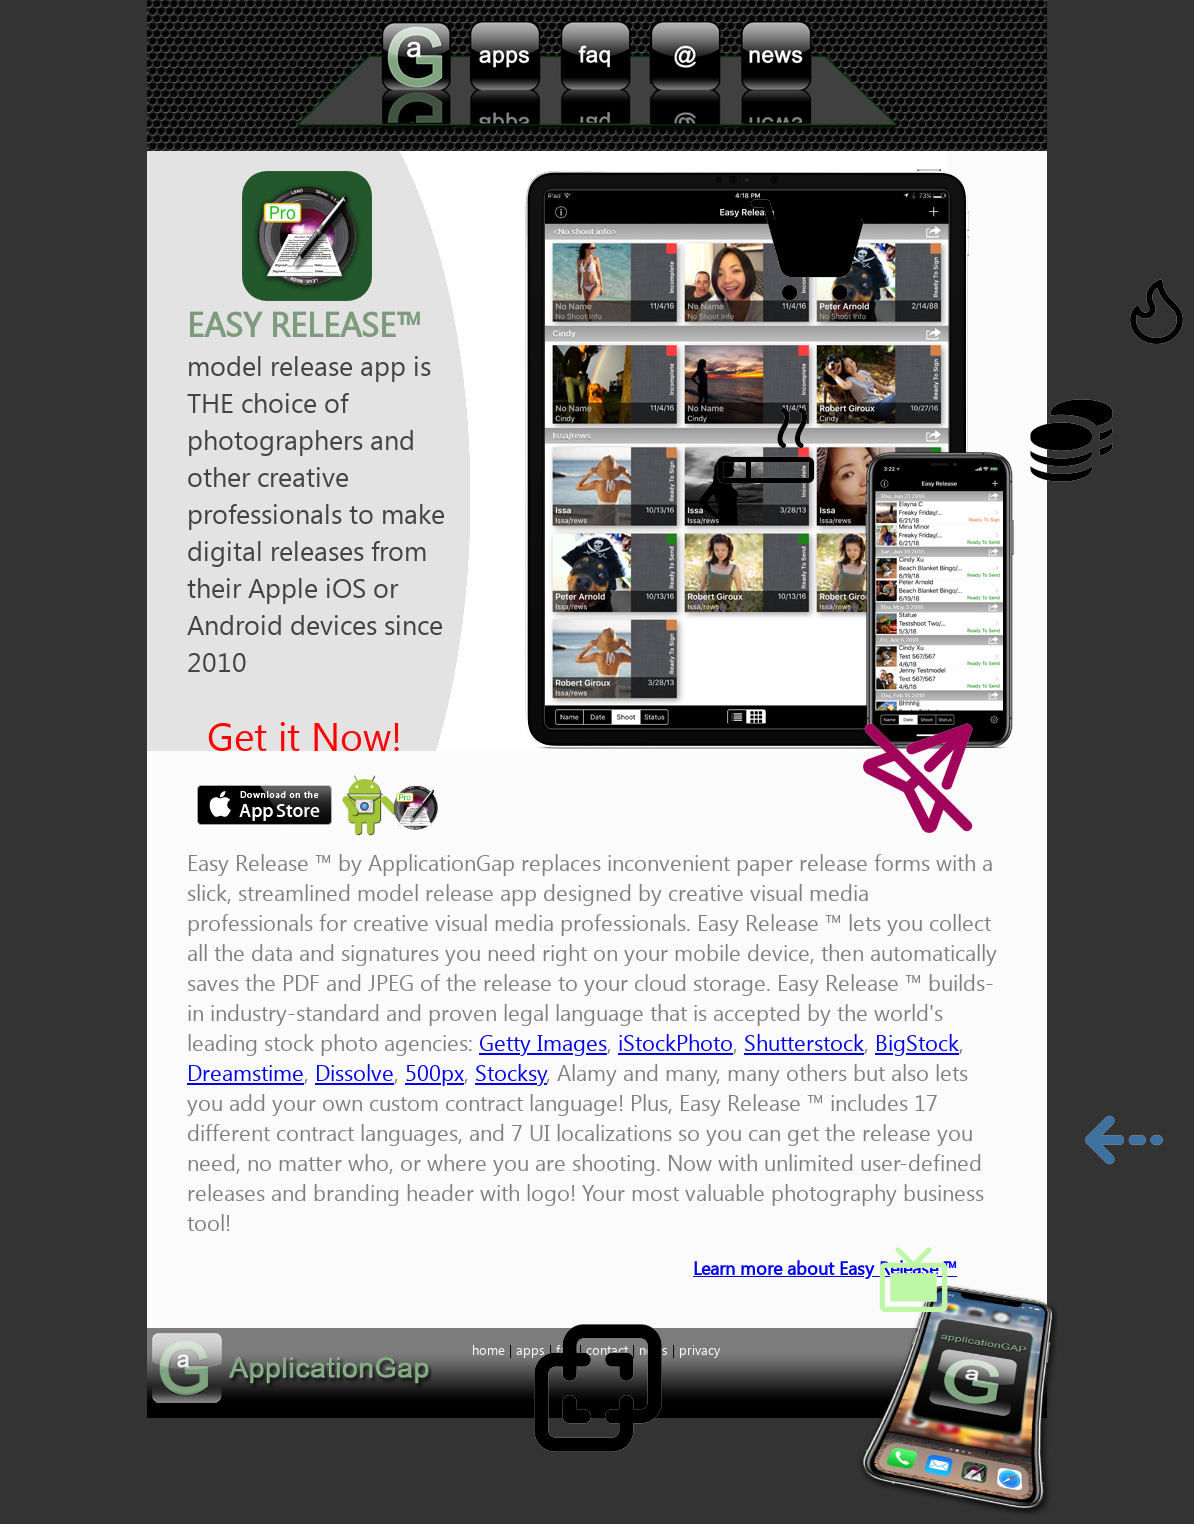 This screenshot has height=1524, width=1194. Describe the element at coordinates (913, 1283) in the screenshot. I see `watch TV or video content` at that location.